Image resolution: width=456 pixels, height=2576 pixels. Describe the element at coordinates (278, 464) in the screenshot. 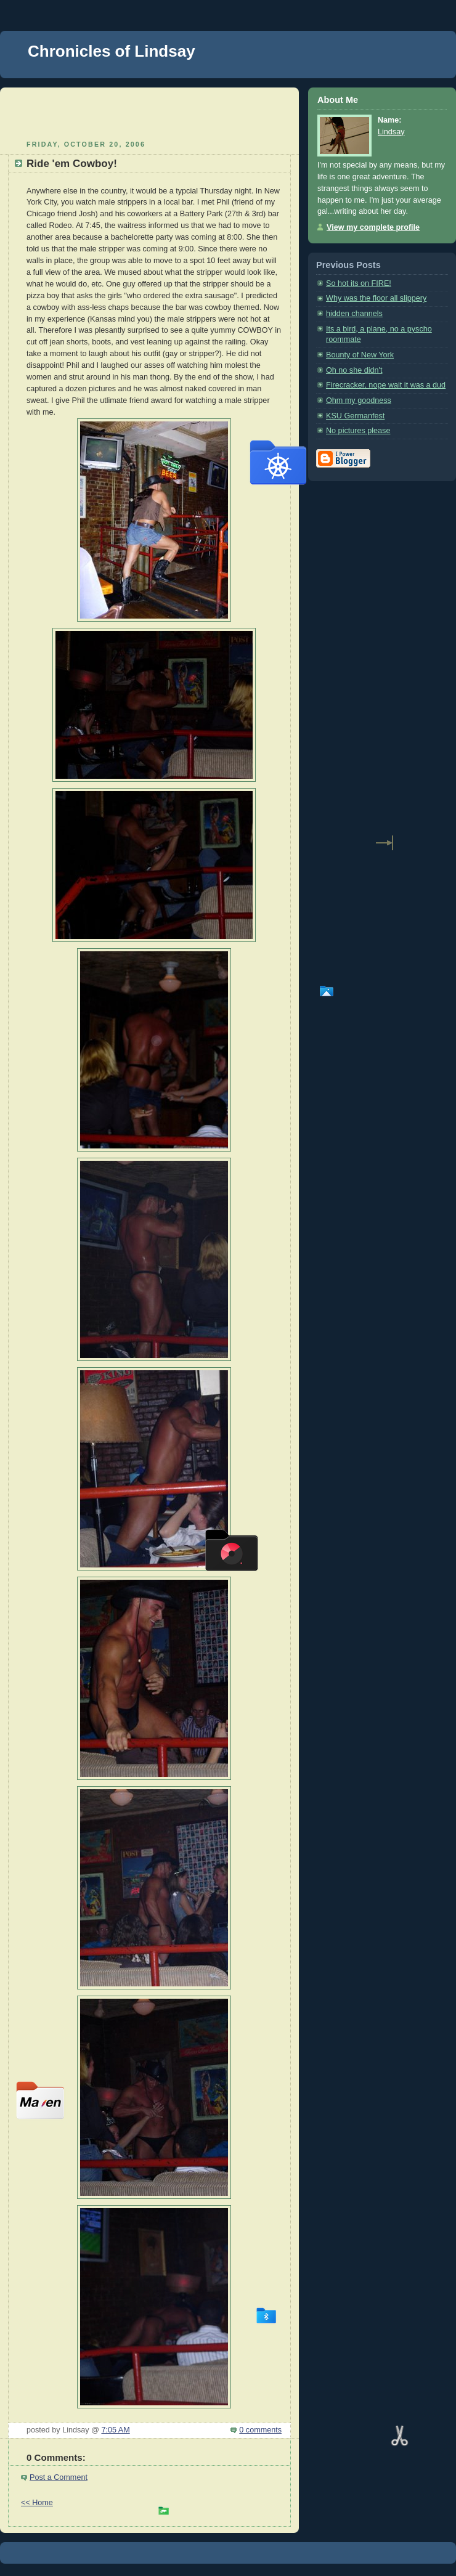

I see `open kubernetes project files` at that location.